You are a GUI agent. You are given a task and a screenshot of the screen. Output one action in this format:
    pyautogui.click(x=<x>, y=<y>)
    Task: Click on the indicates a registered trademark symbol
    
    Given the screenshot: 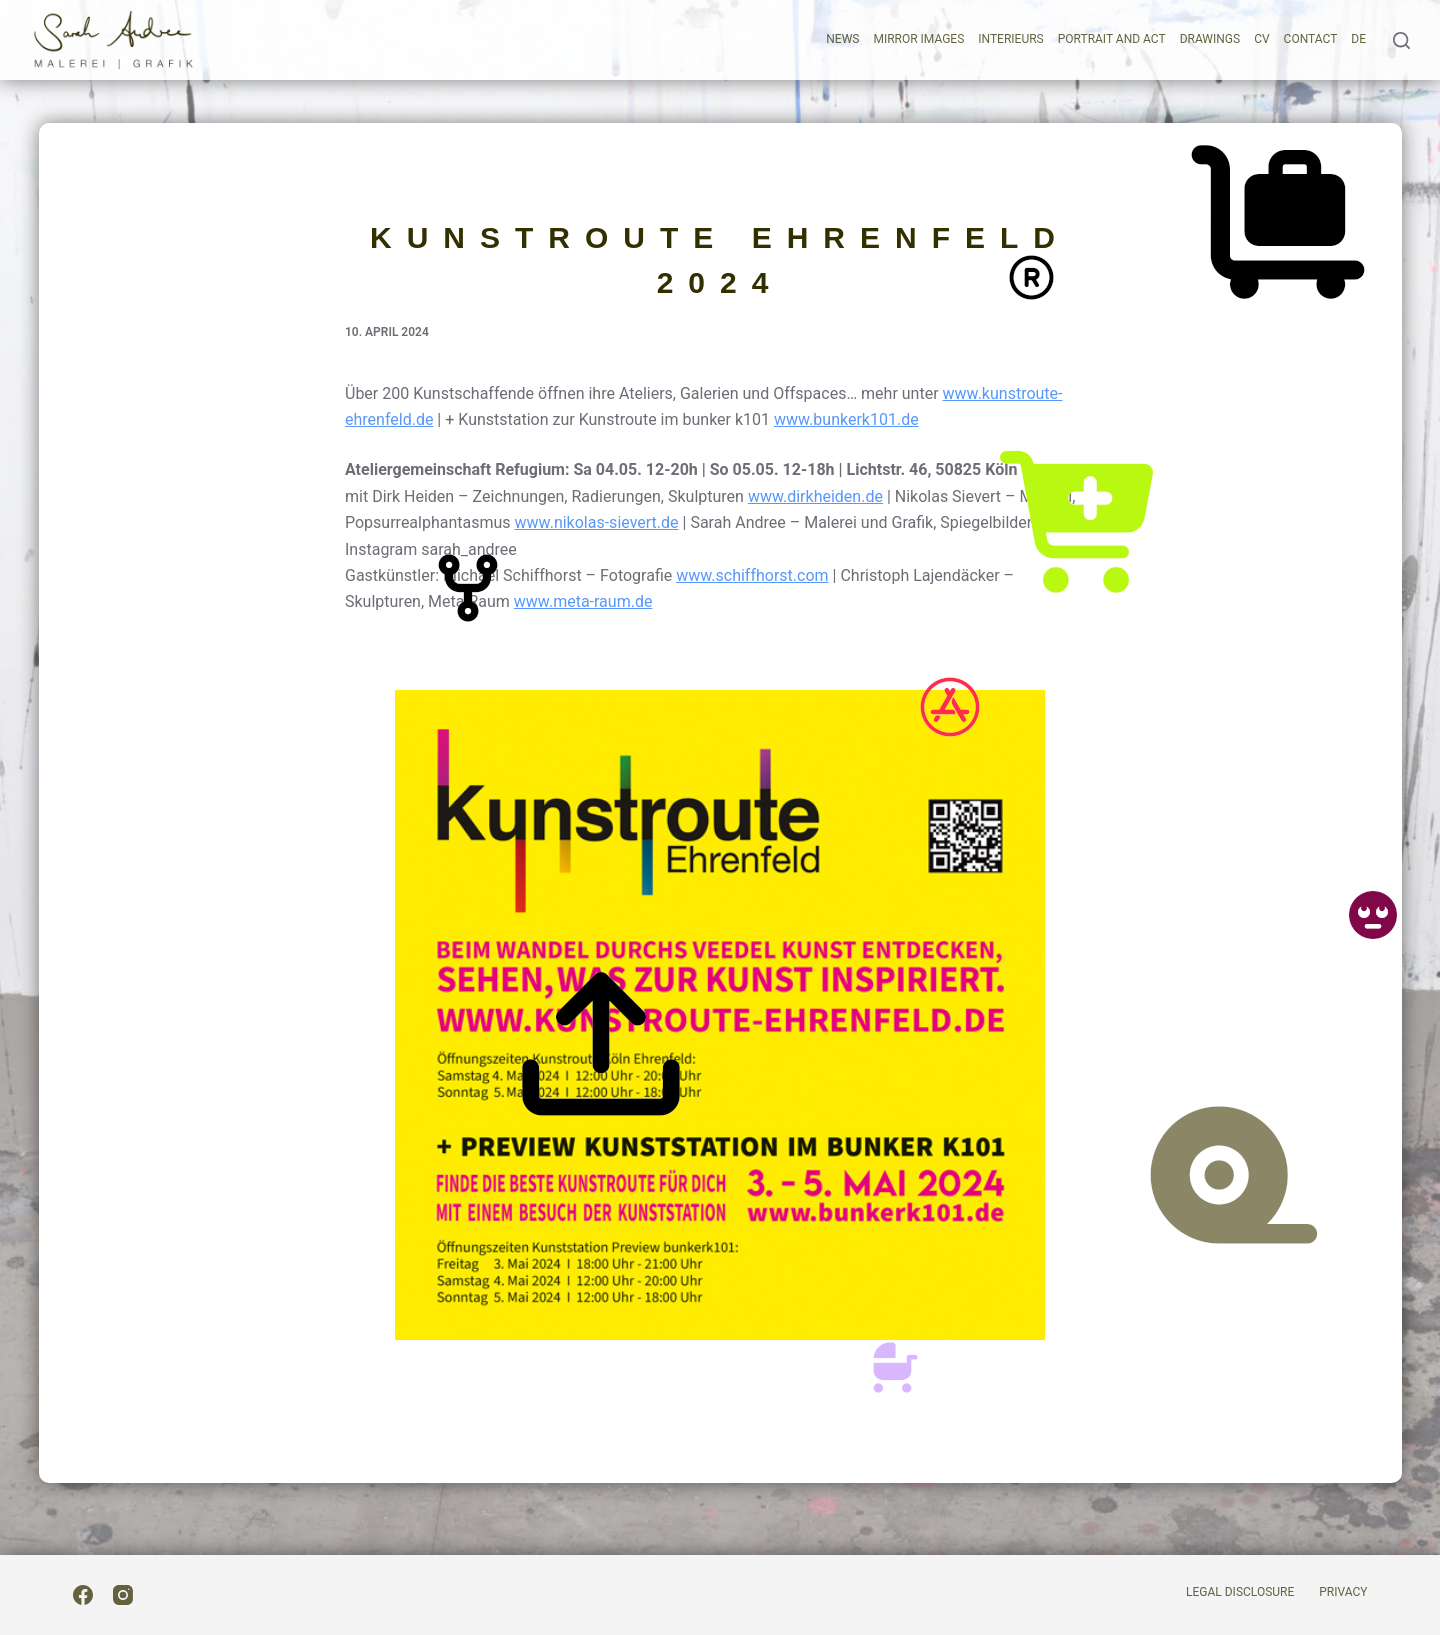 What is the action you would take?
    pyautogui.click(x=1031, y=277)
    